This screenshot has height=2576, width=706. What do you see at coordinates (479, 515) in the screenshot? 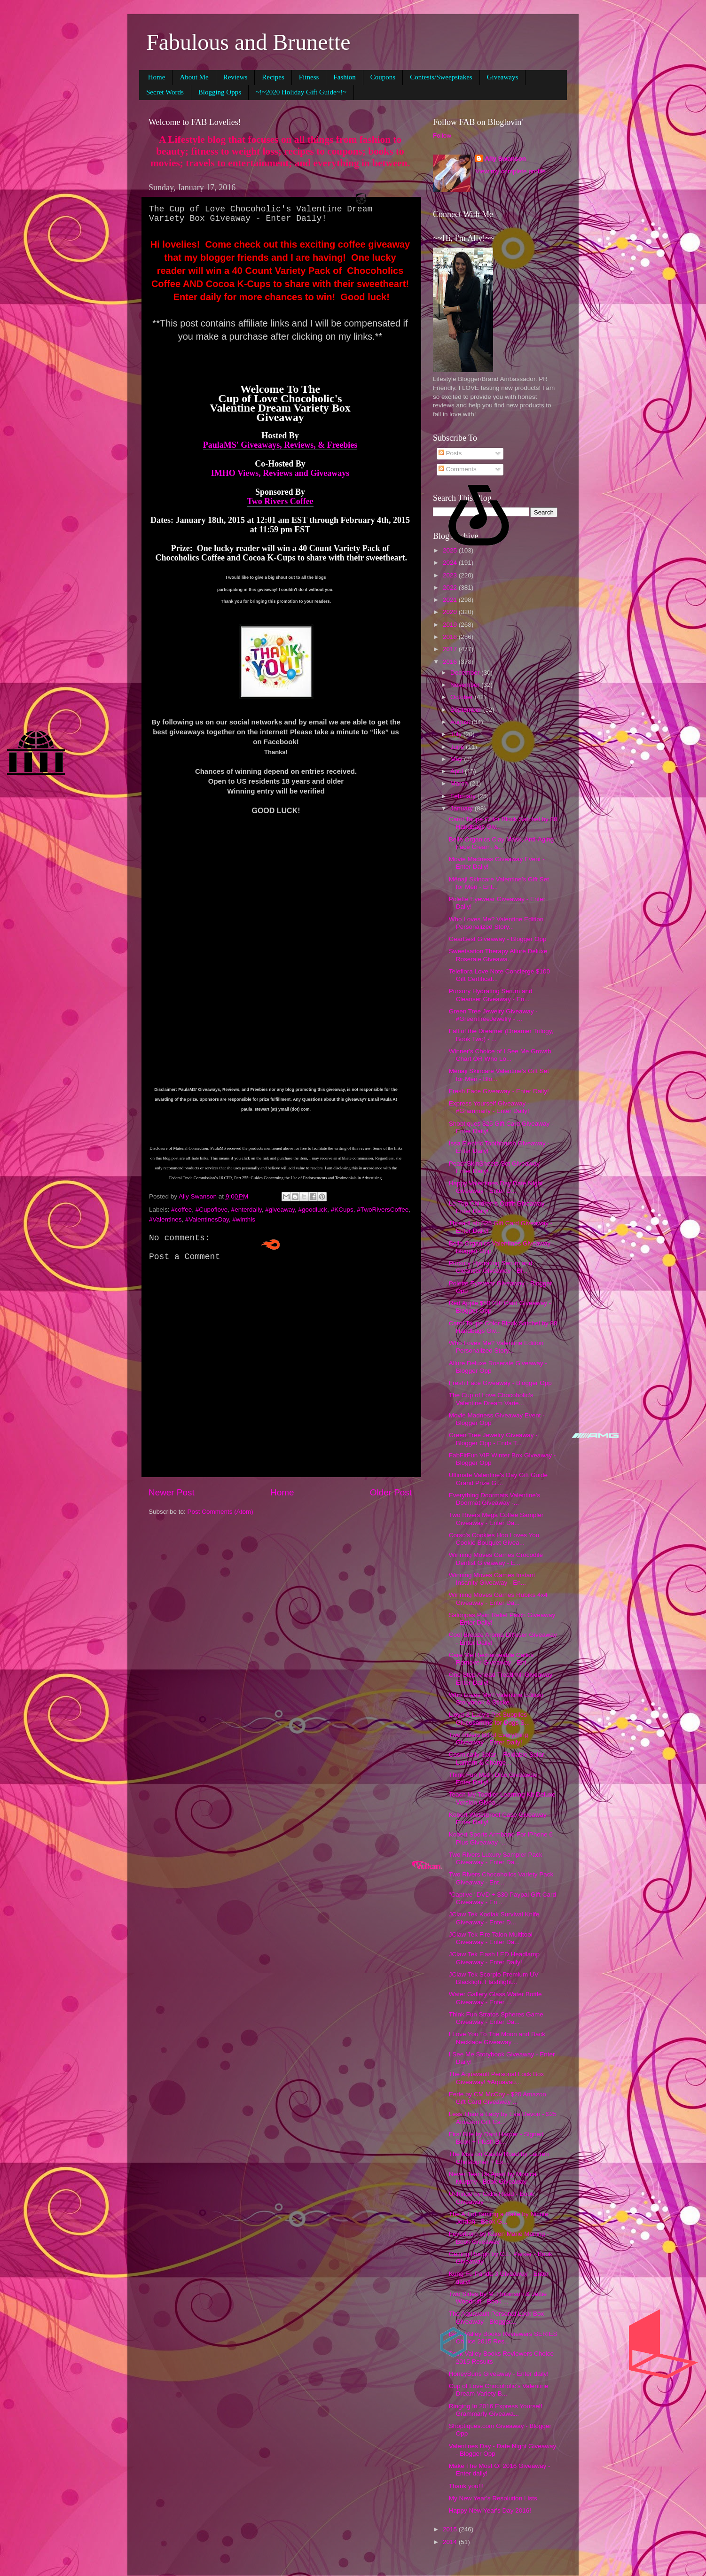
I see `open the BandLab music creation app` at bounding box center [479, 515].